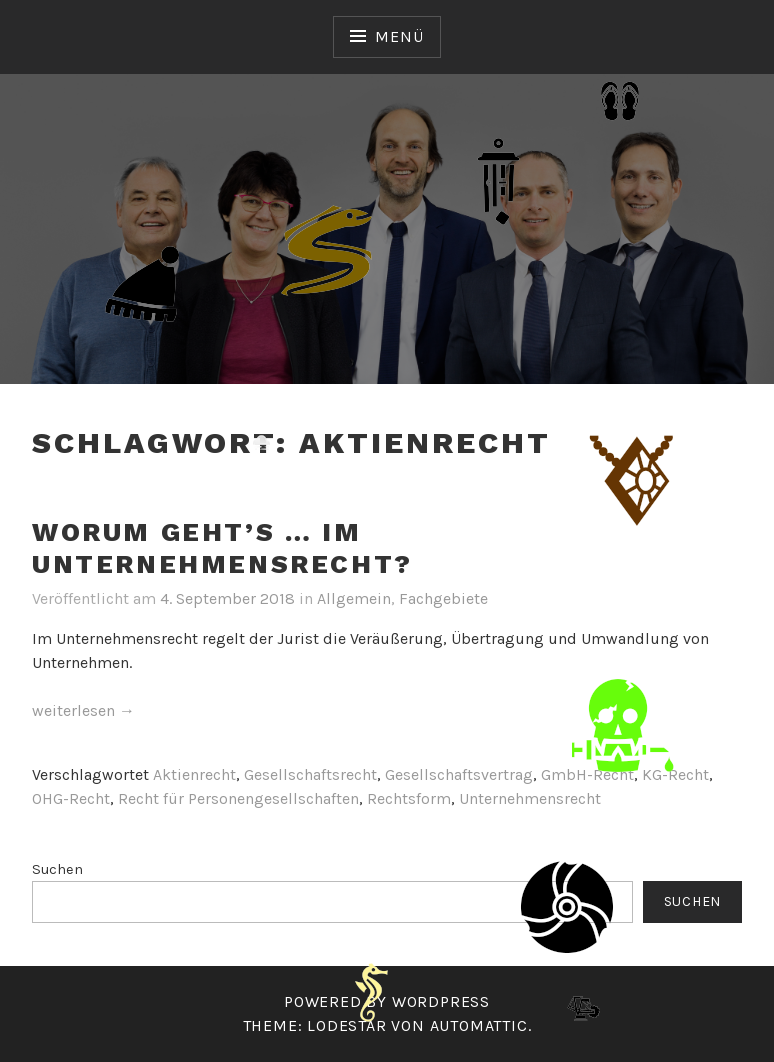  Describe the element at coordinates (498, 181) in the screenshot. I see `decorative windchimes element for a game interface` at that location.